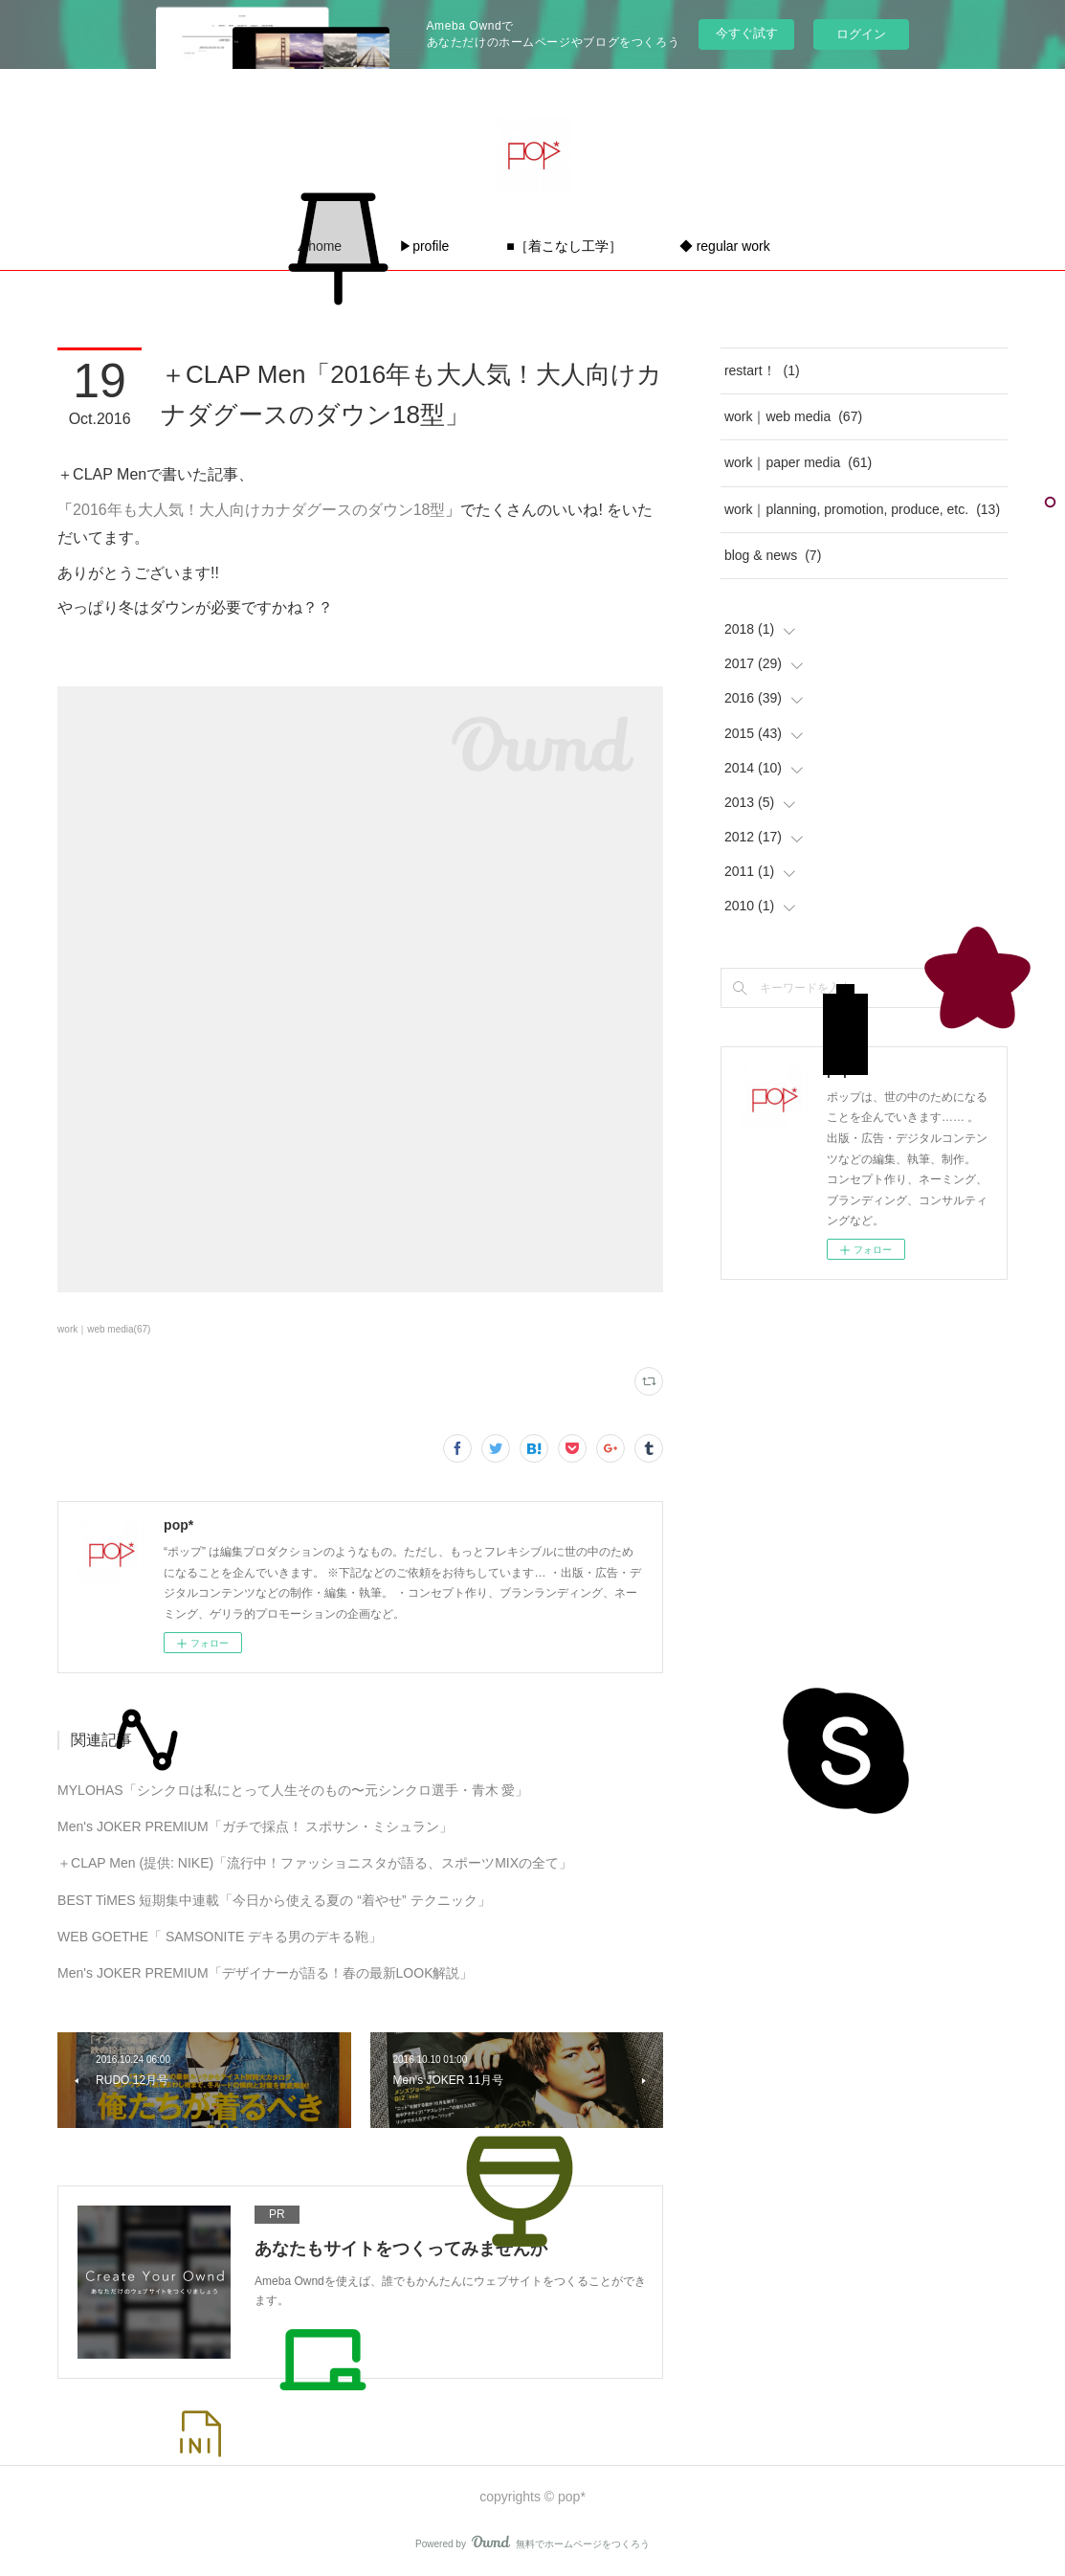 The height and width of the screenshot is (2576, 1065). What do you see at coordinates (338, 242) in the screenshot?
I see `pin an item to keep it visible` at bounding box center [338, 242].